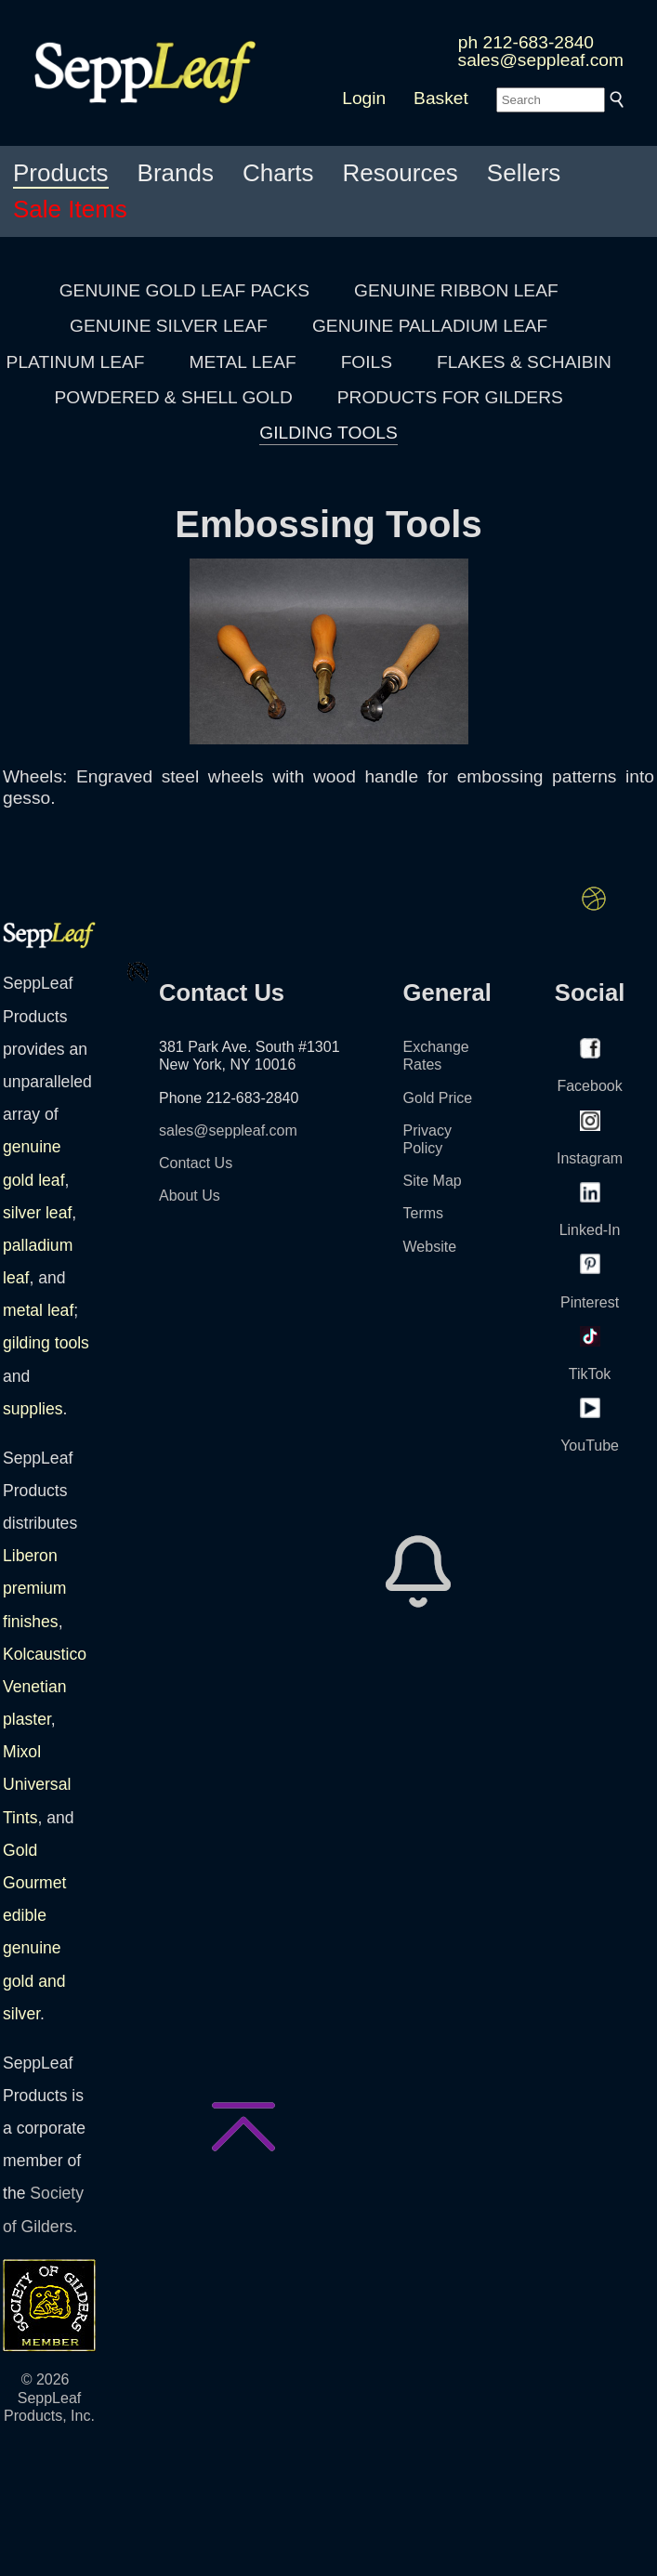 The image size is (657, 2576). What do you see at coordinates (594, 899) in the screenshot?
I see `visit dribbble profile or portfolio` at bounding box center [594, 899].